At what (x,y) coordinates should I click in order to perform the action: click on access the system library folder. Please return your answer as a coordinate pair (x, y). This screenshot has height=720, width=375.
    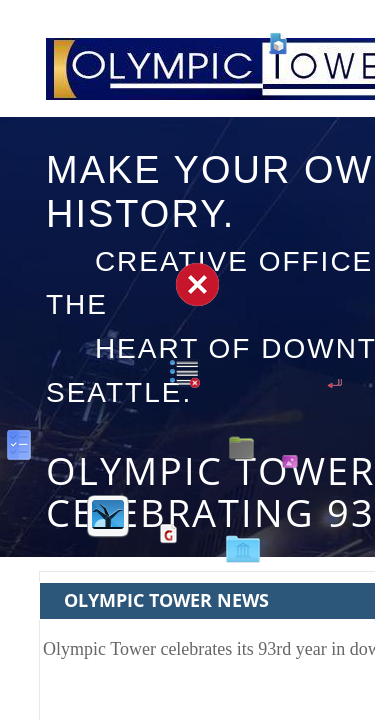
    Looking at the image, I should click on (243, 549).